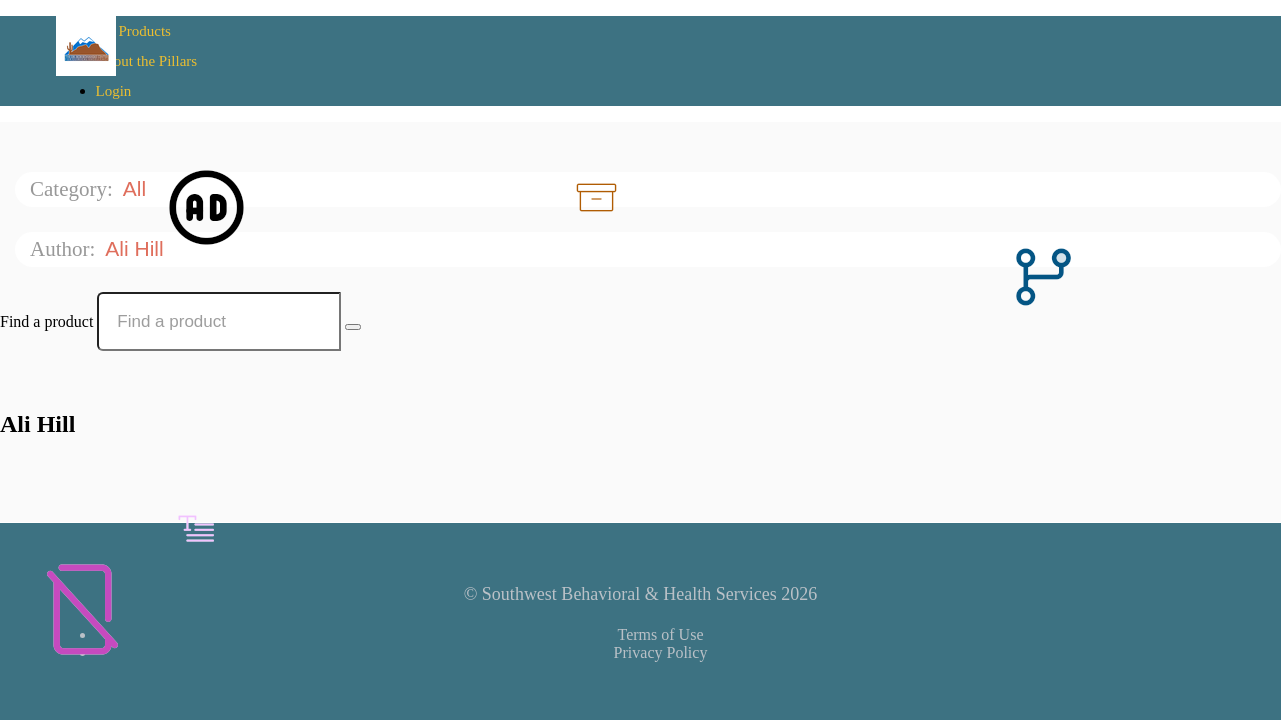  Describe the element at coordinates (206, 207) in the screenshot. I see `indicates sponsored or advertisement content` at that location.